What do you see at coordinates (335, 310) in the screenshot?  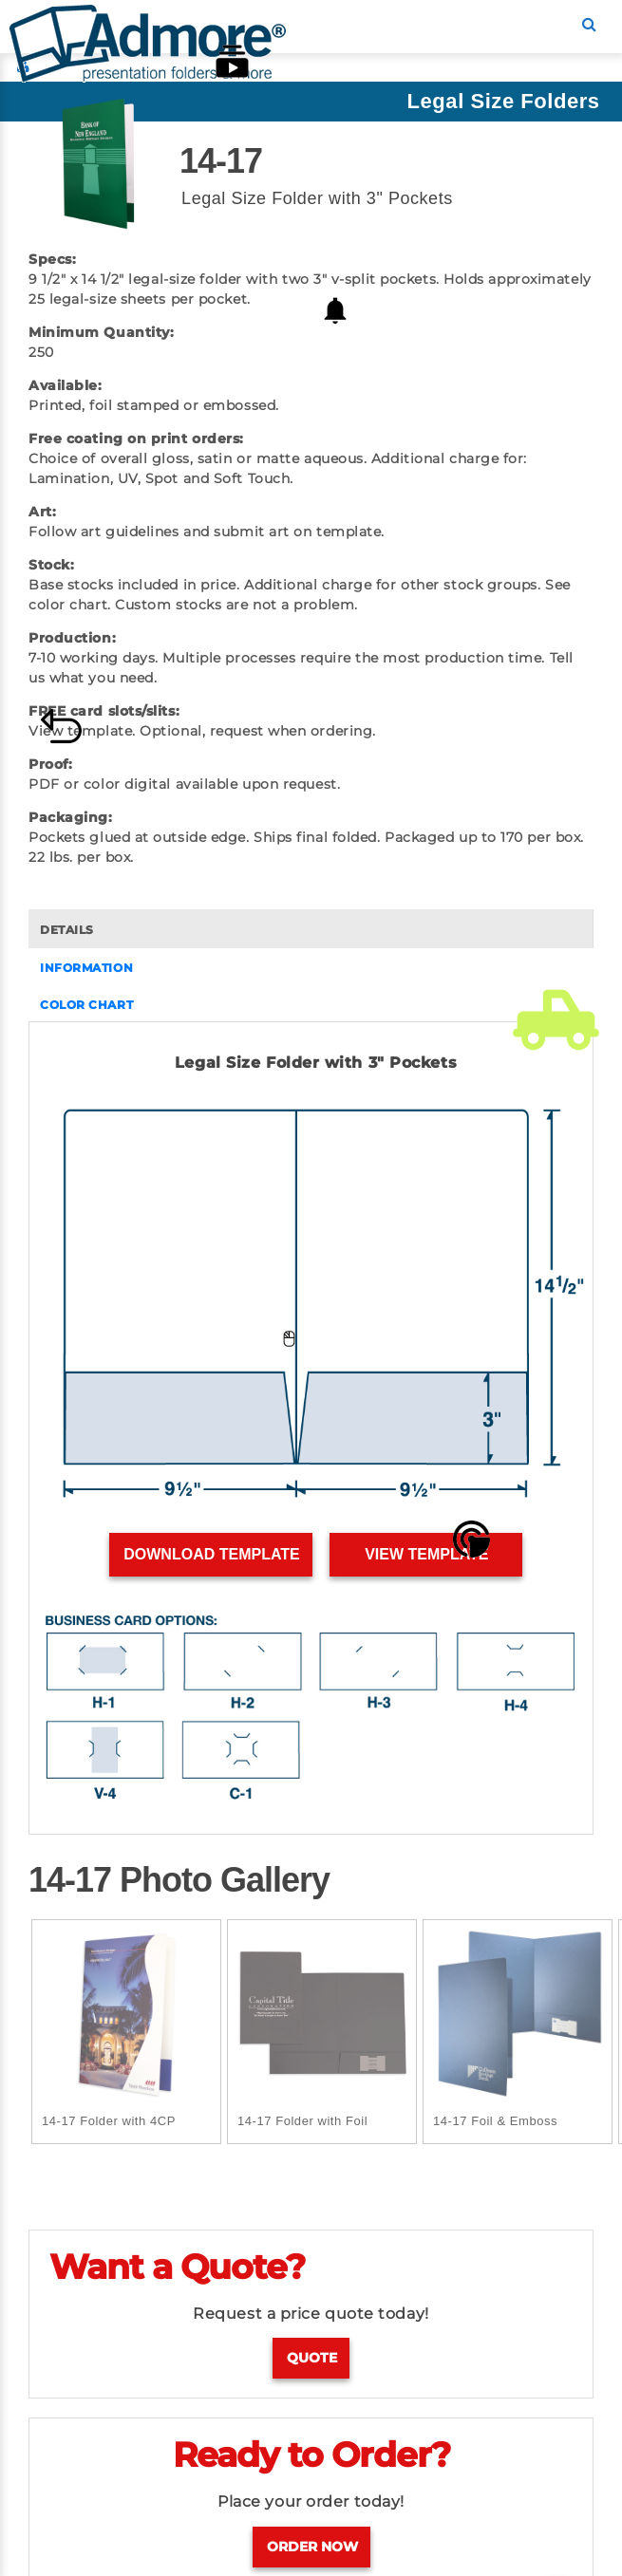 I see `view your notifications` at bounding box center [335, 310].